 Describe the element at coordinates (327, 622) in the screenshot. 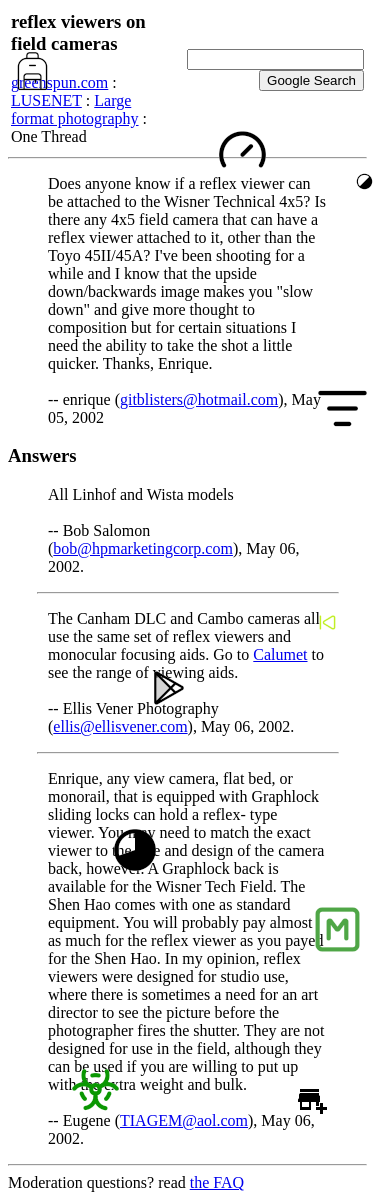

I see `skip to previous track` at that location.